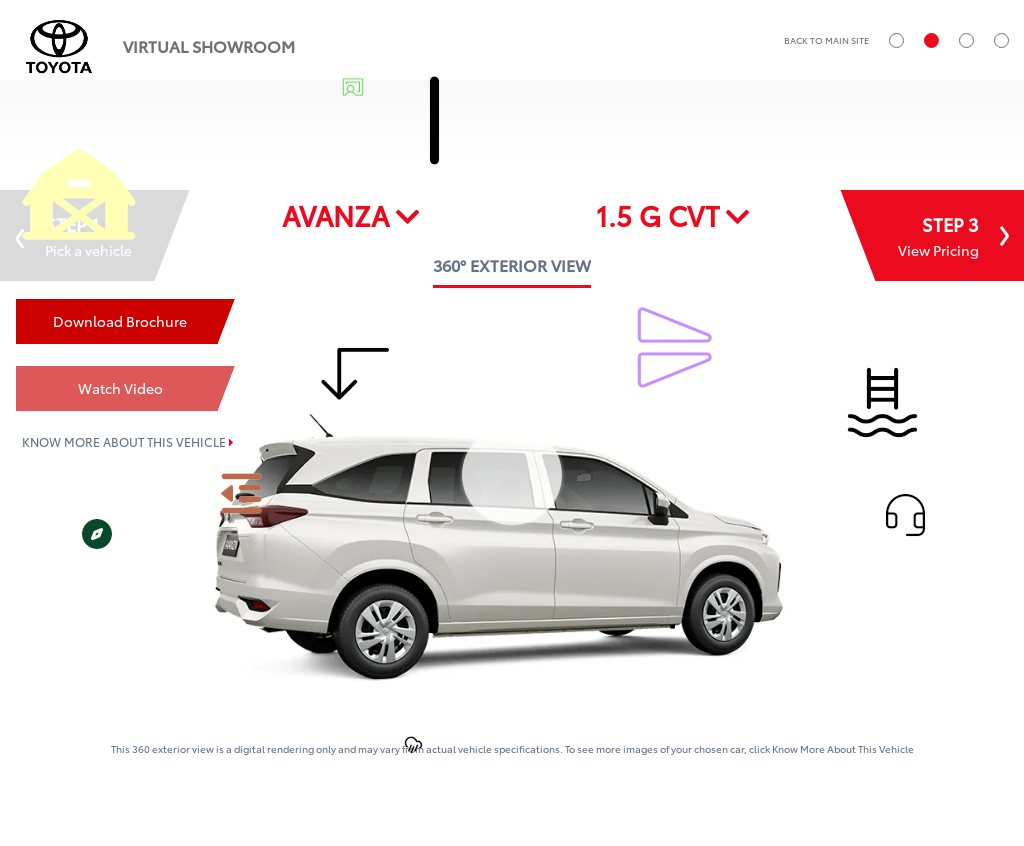  Describe the element at coordinates (671, 347) in the screenshot. I see `flip image or object vertically` at that location.